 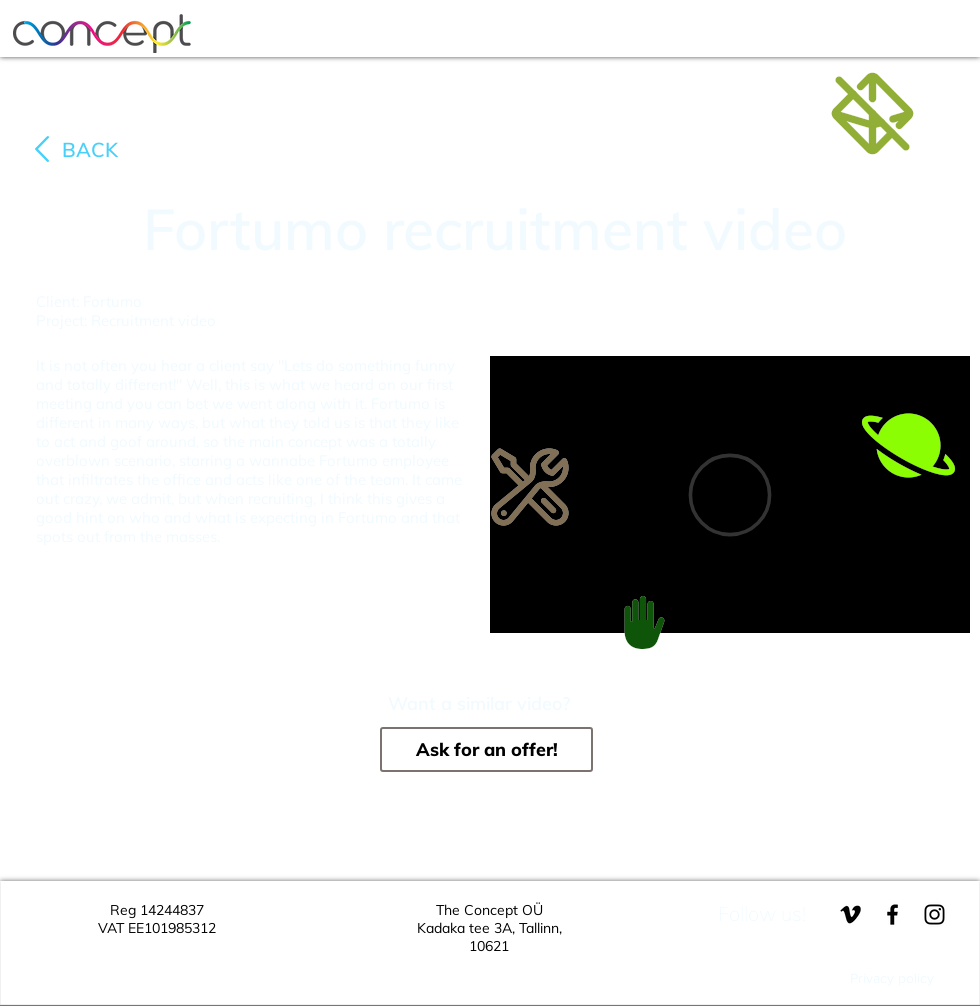 What do you see at coordinates (644, 622) in the screenshot?
I see `stop or halt an action` at bounding box center [644, 622].